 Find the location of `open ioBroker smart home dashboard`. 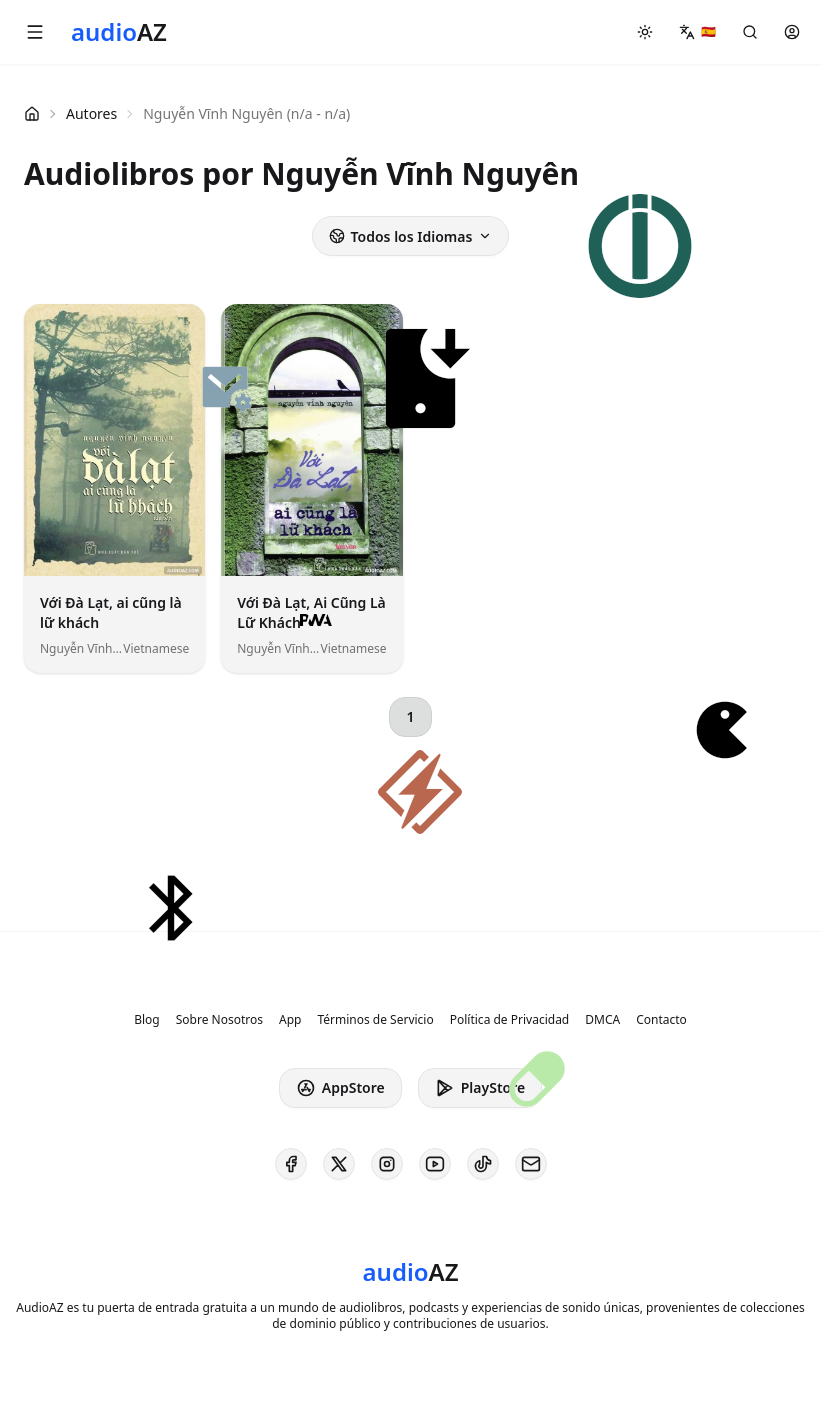

open ioBroker smart home dashboard is located at coordinates (640, 246).